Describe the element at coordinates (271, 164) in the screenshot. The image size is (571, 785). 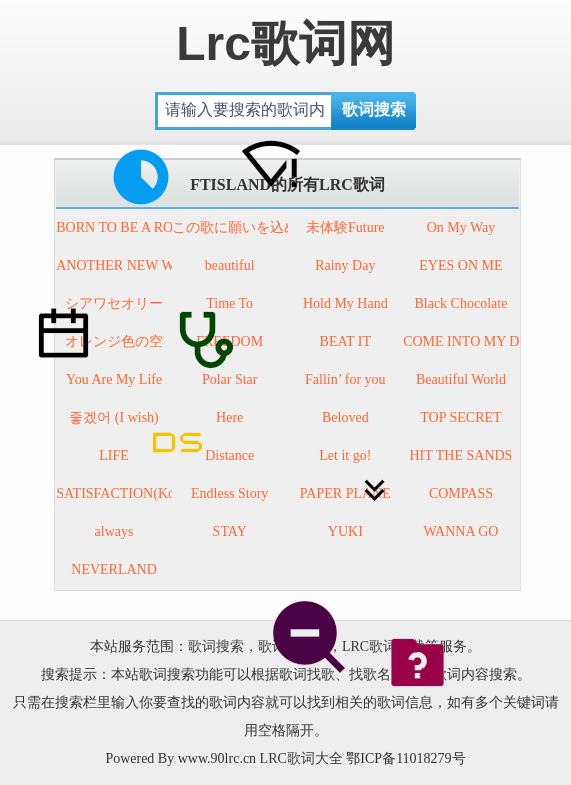
I see `indicates wifi connection error or problem` at that location.